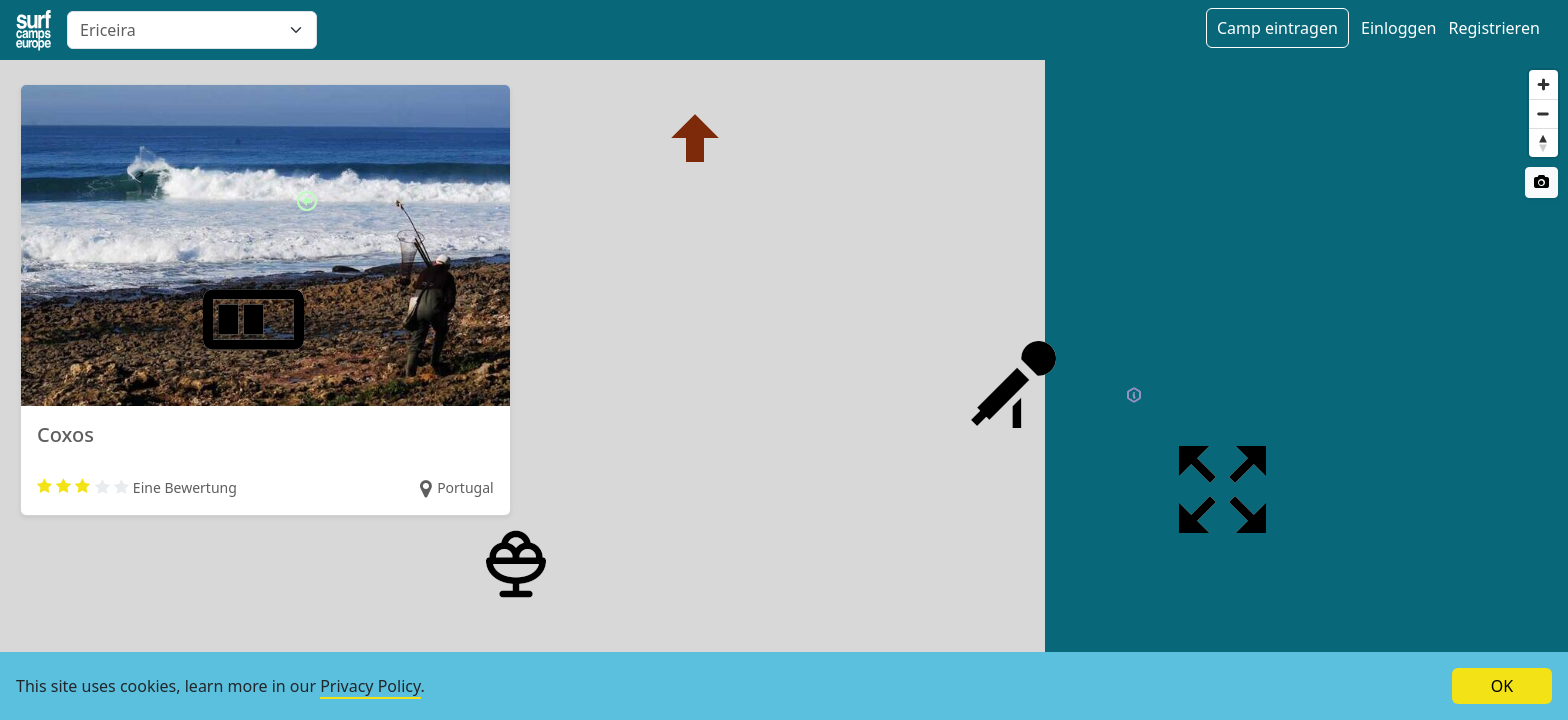  I want to click on enter fullscreen mode, so click(1222, 489).